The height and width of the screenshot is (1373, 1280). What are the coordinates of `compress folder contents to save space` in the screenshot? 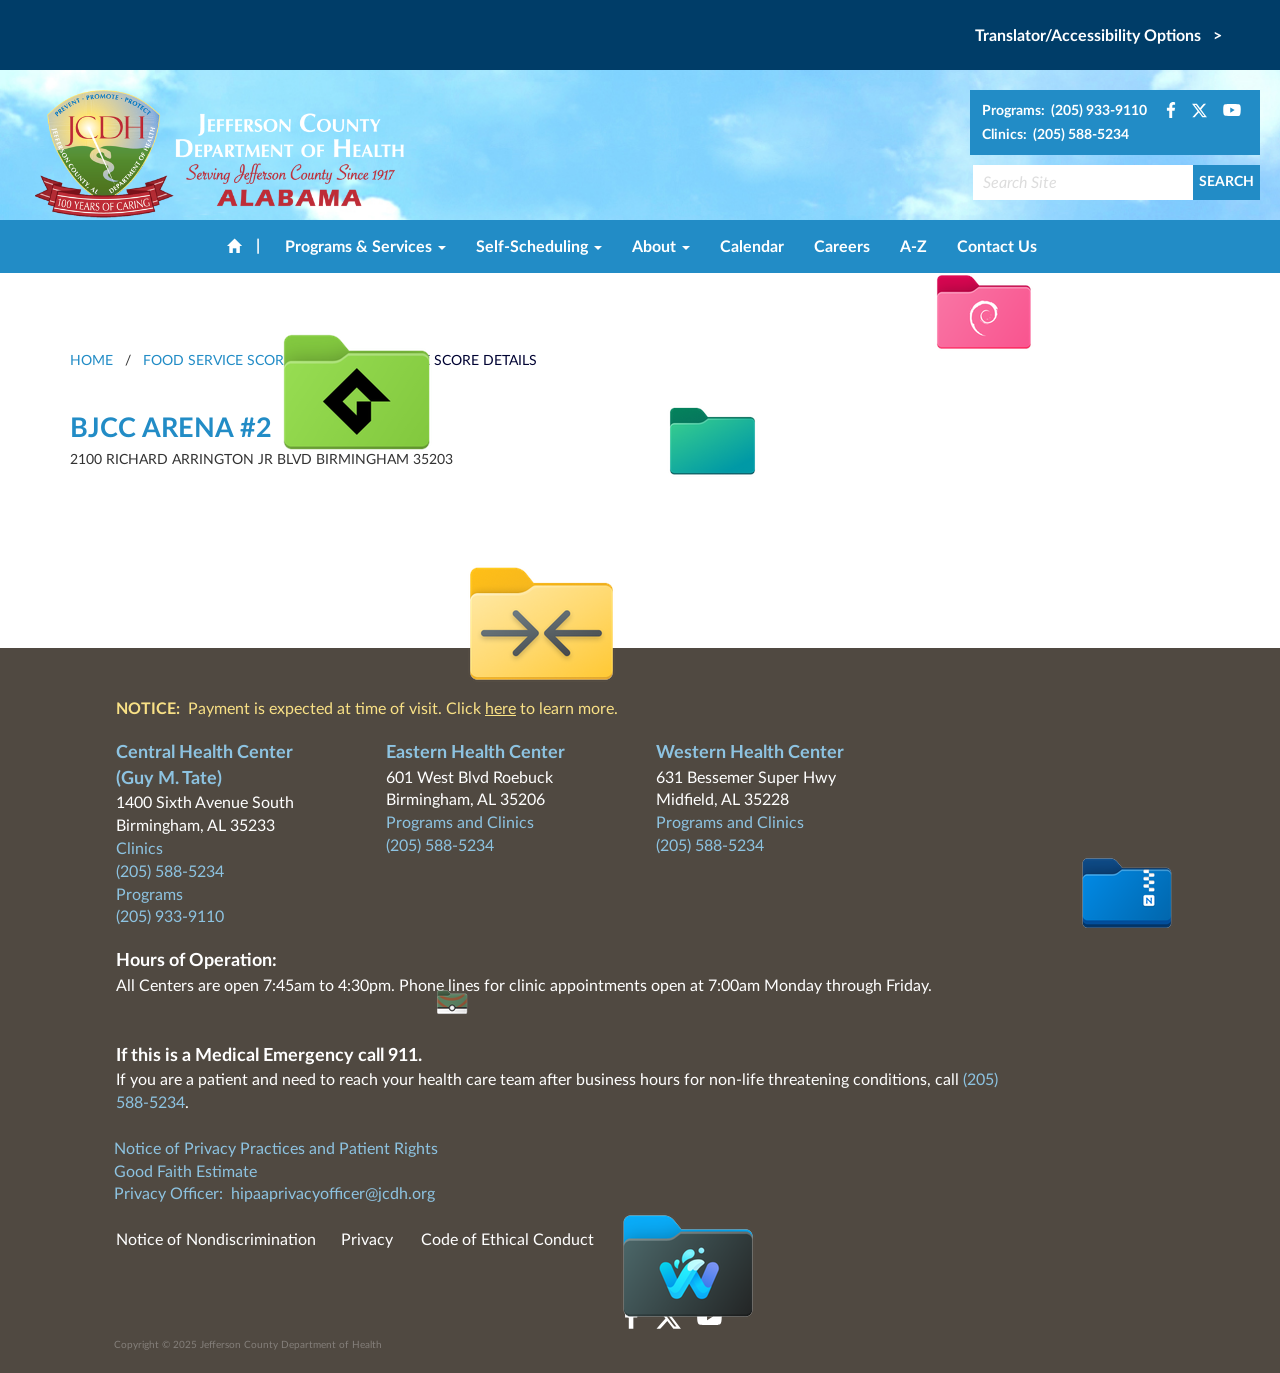 It's located at (541, 627).